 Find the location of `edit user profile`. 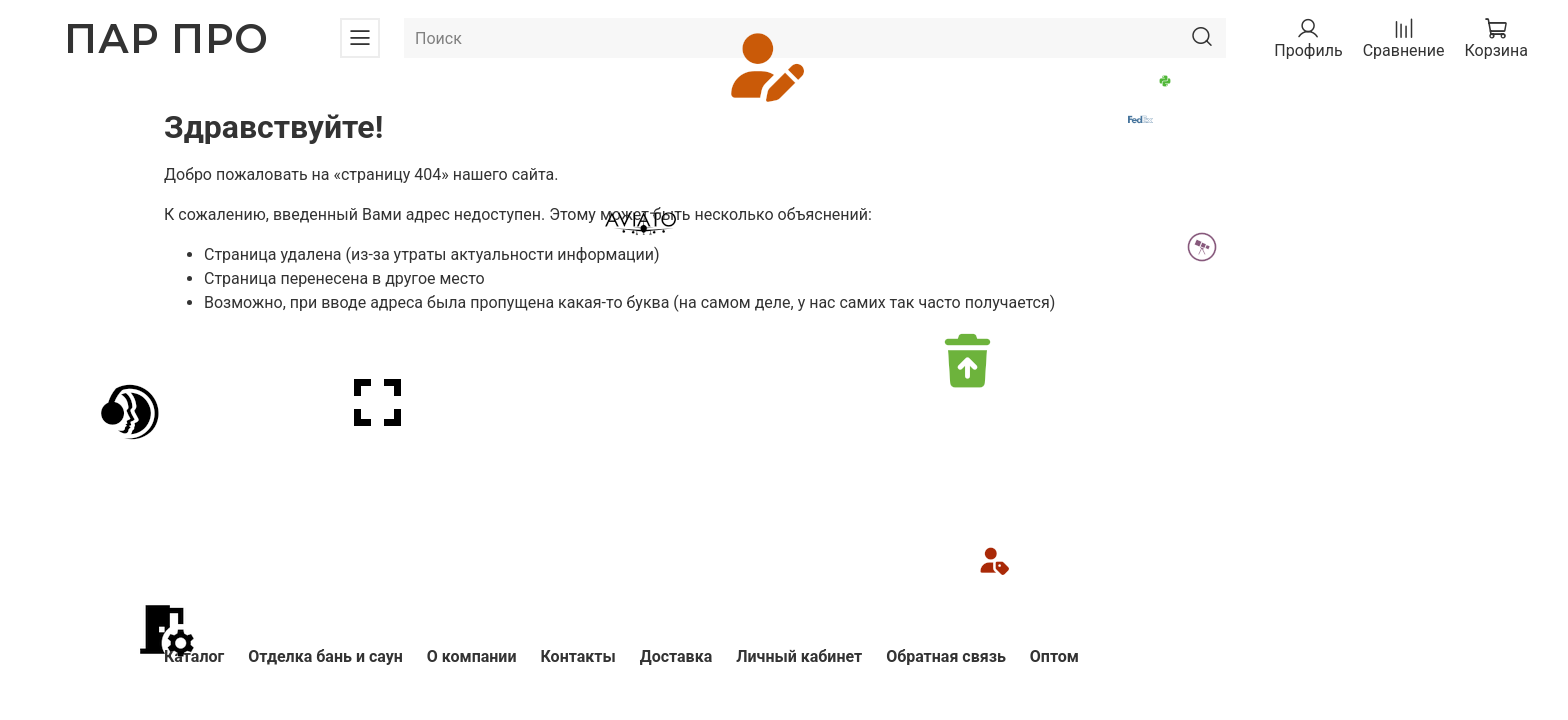

edit user profile is located at coordinates (766, 65).